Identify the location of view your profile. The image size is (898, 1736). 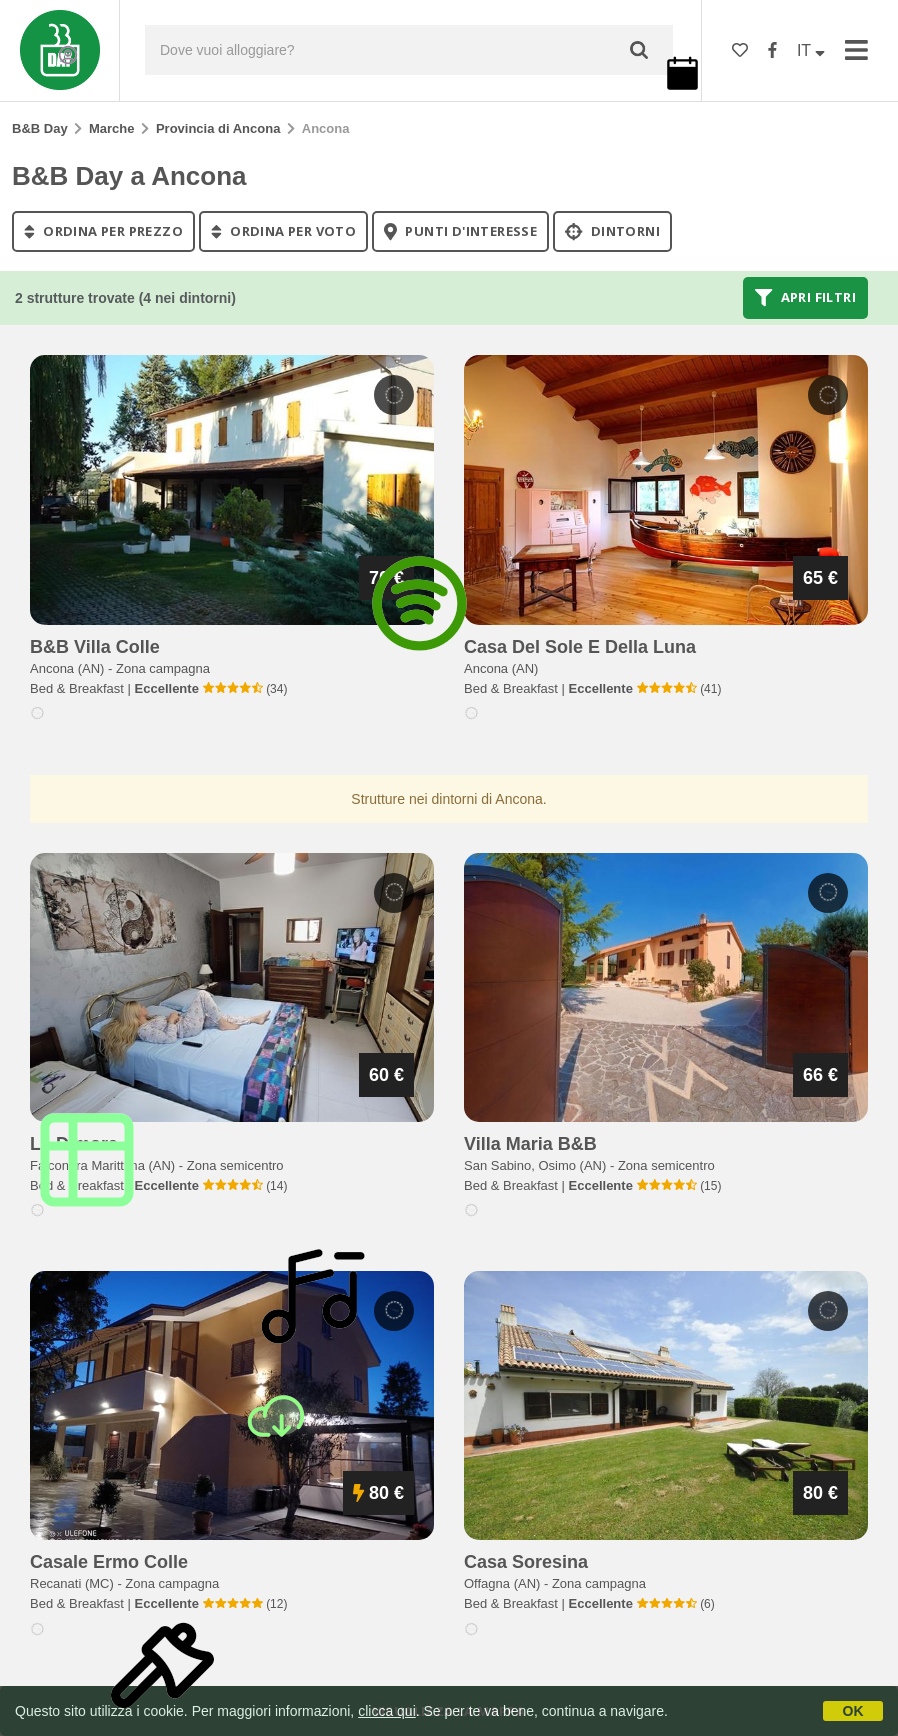
(68, 55).